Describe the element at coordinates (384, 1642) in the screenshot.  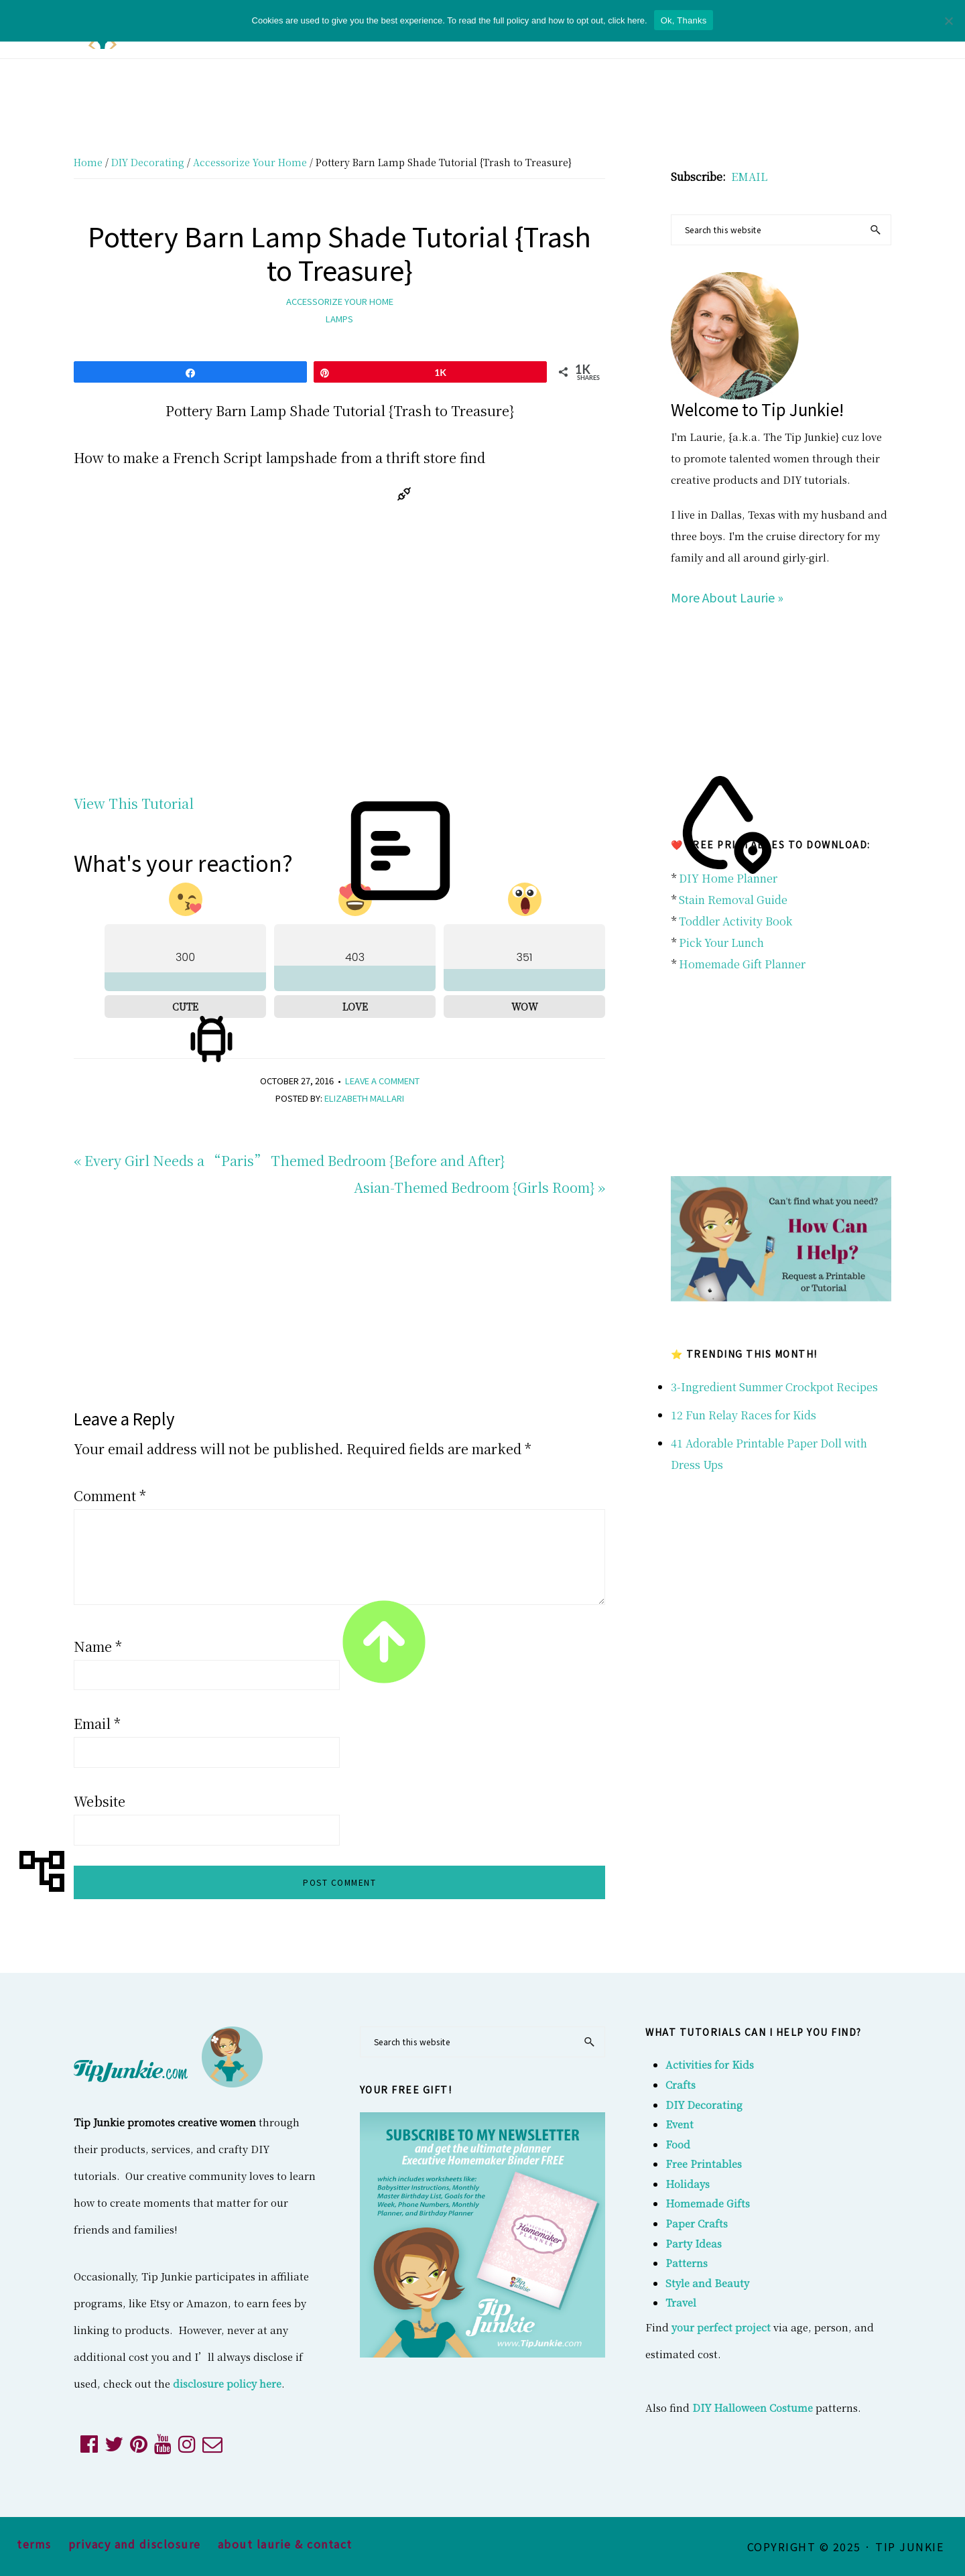
I see `upload a file or content` at that location.